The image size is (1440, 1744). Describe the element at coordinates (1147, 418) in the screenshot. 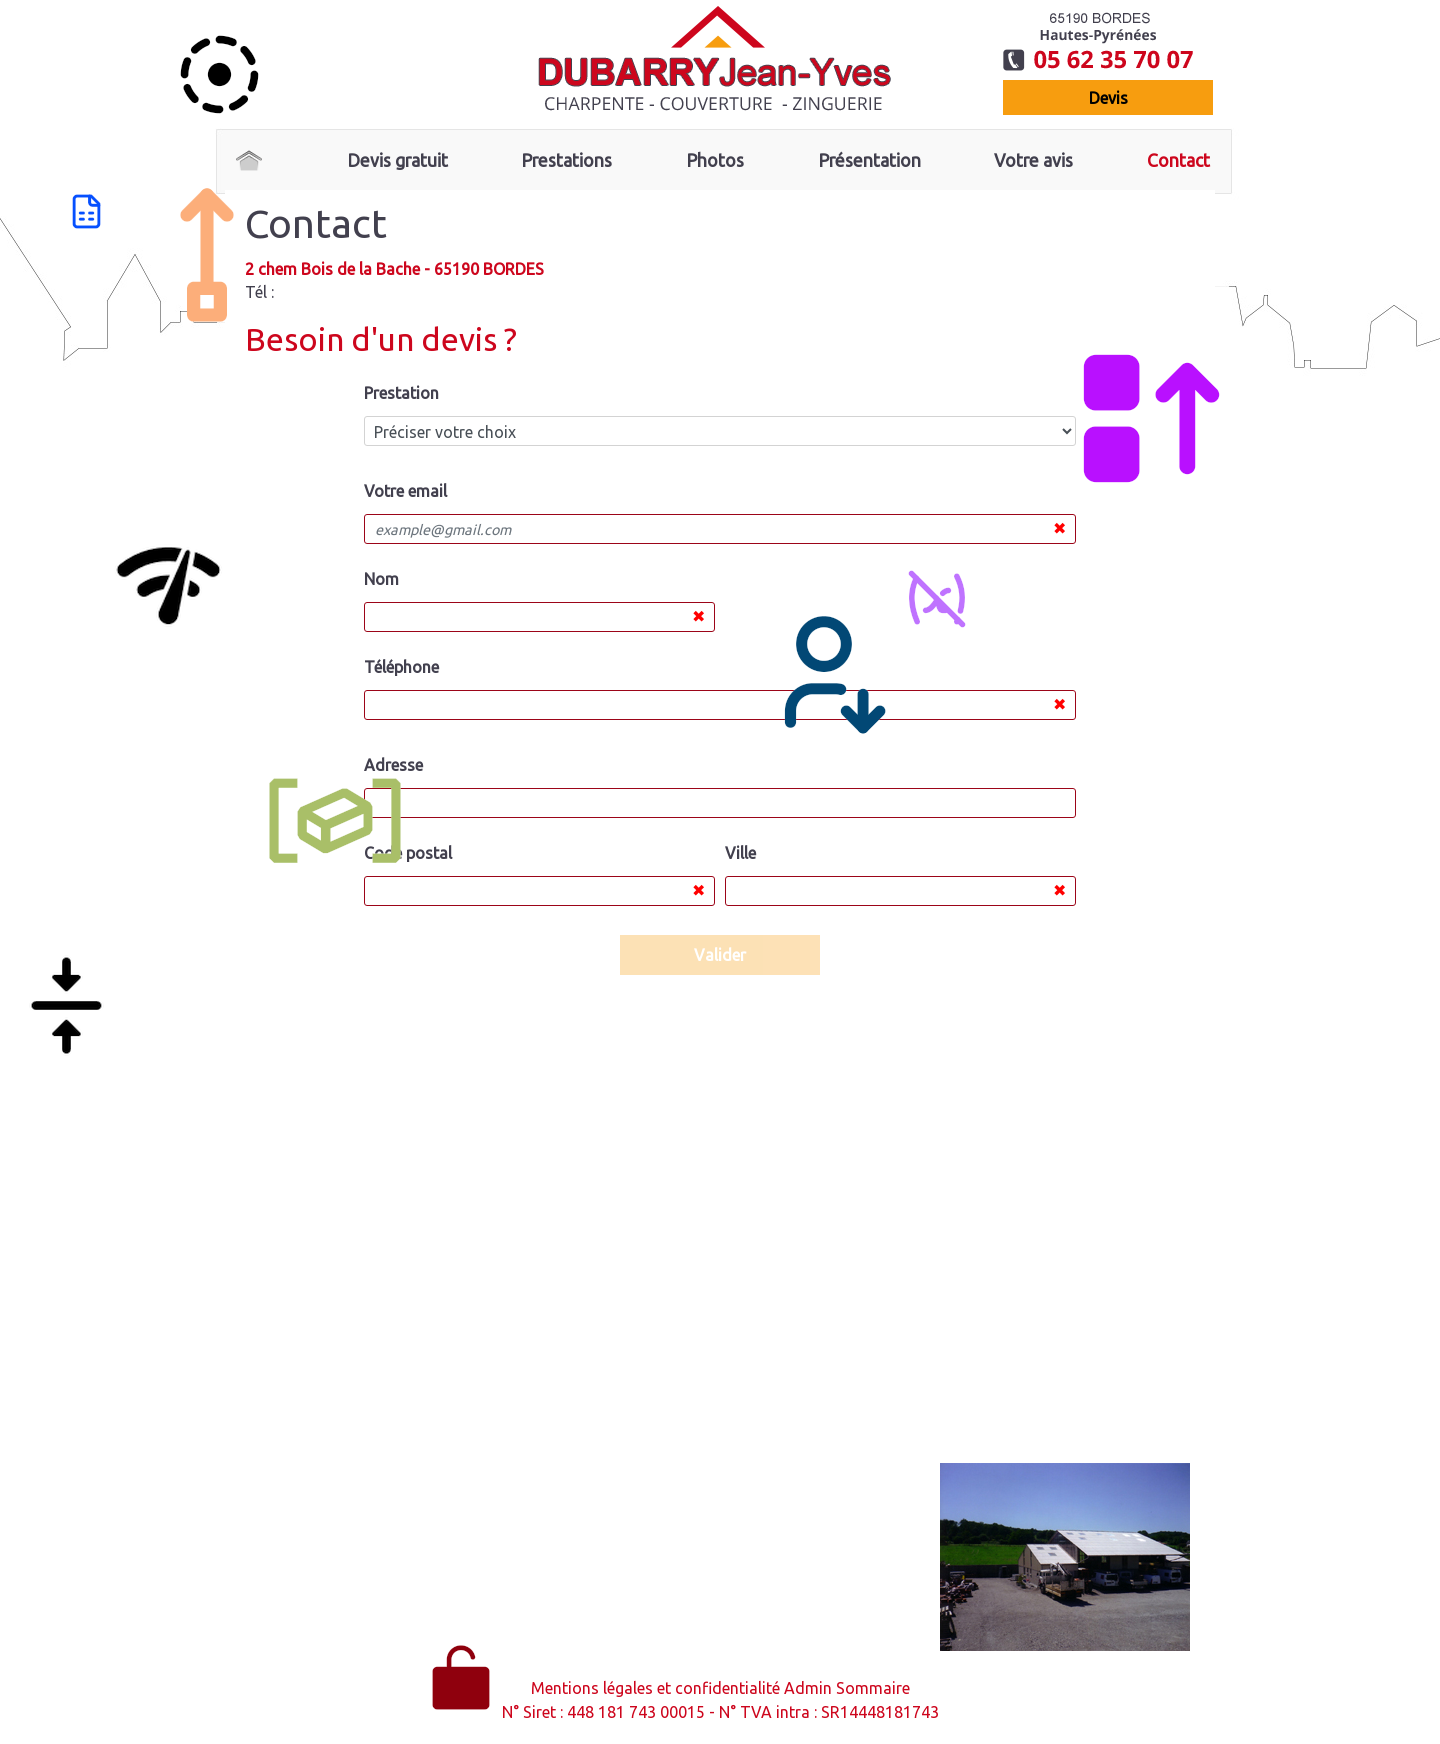

I see `sort items in ascending order` at that location.